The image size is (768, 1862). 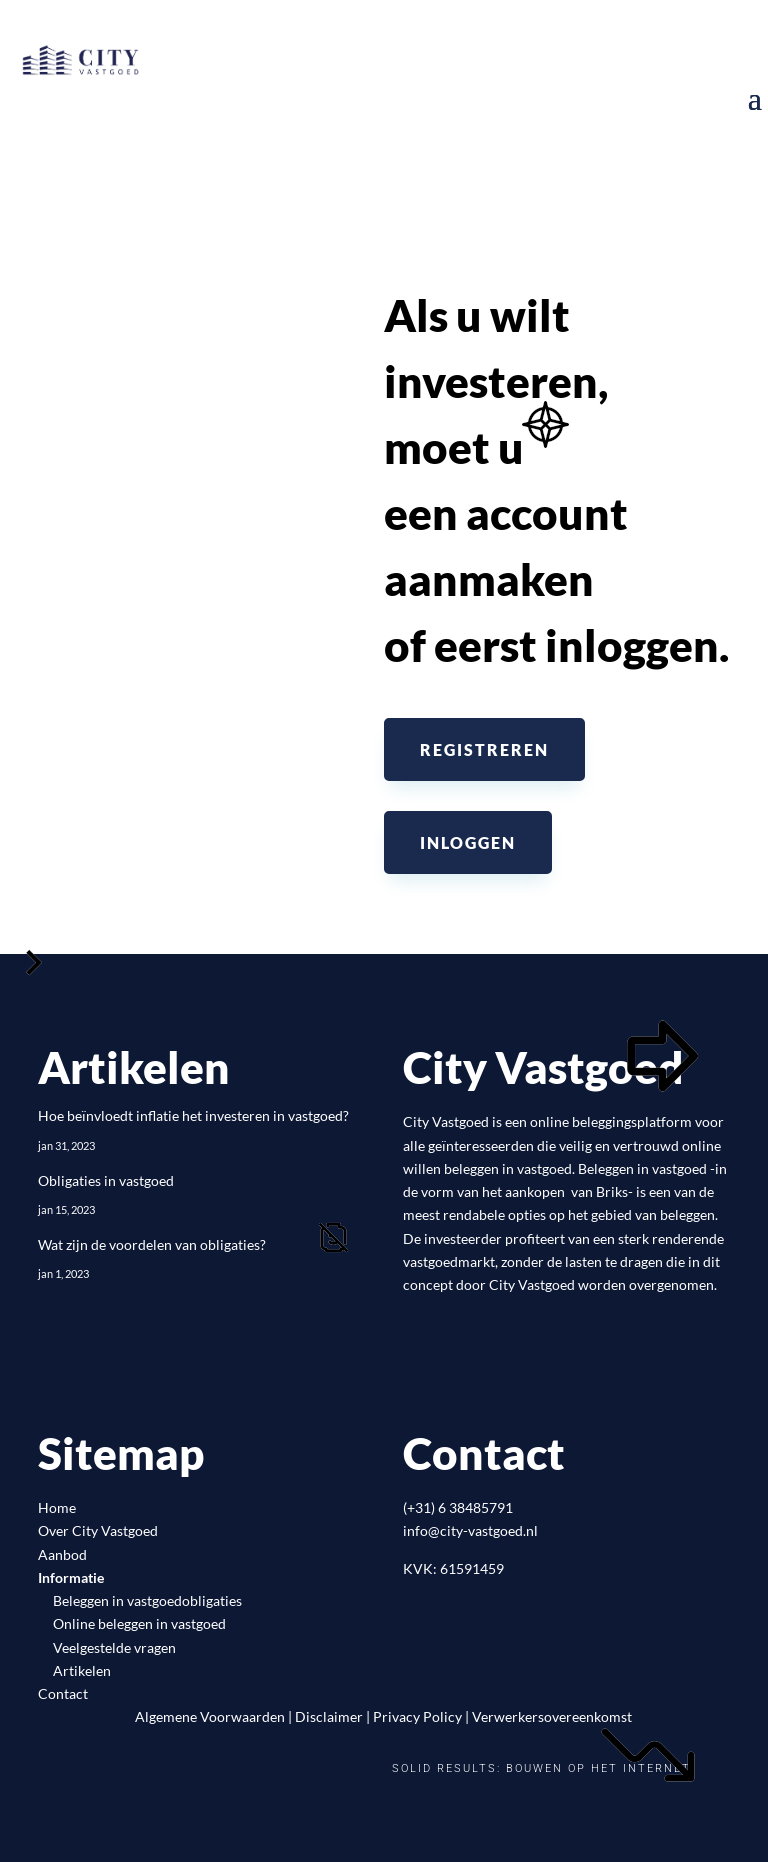 I want to click on disable or disconnect building blocks integration, so click(x=333, y=1237).